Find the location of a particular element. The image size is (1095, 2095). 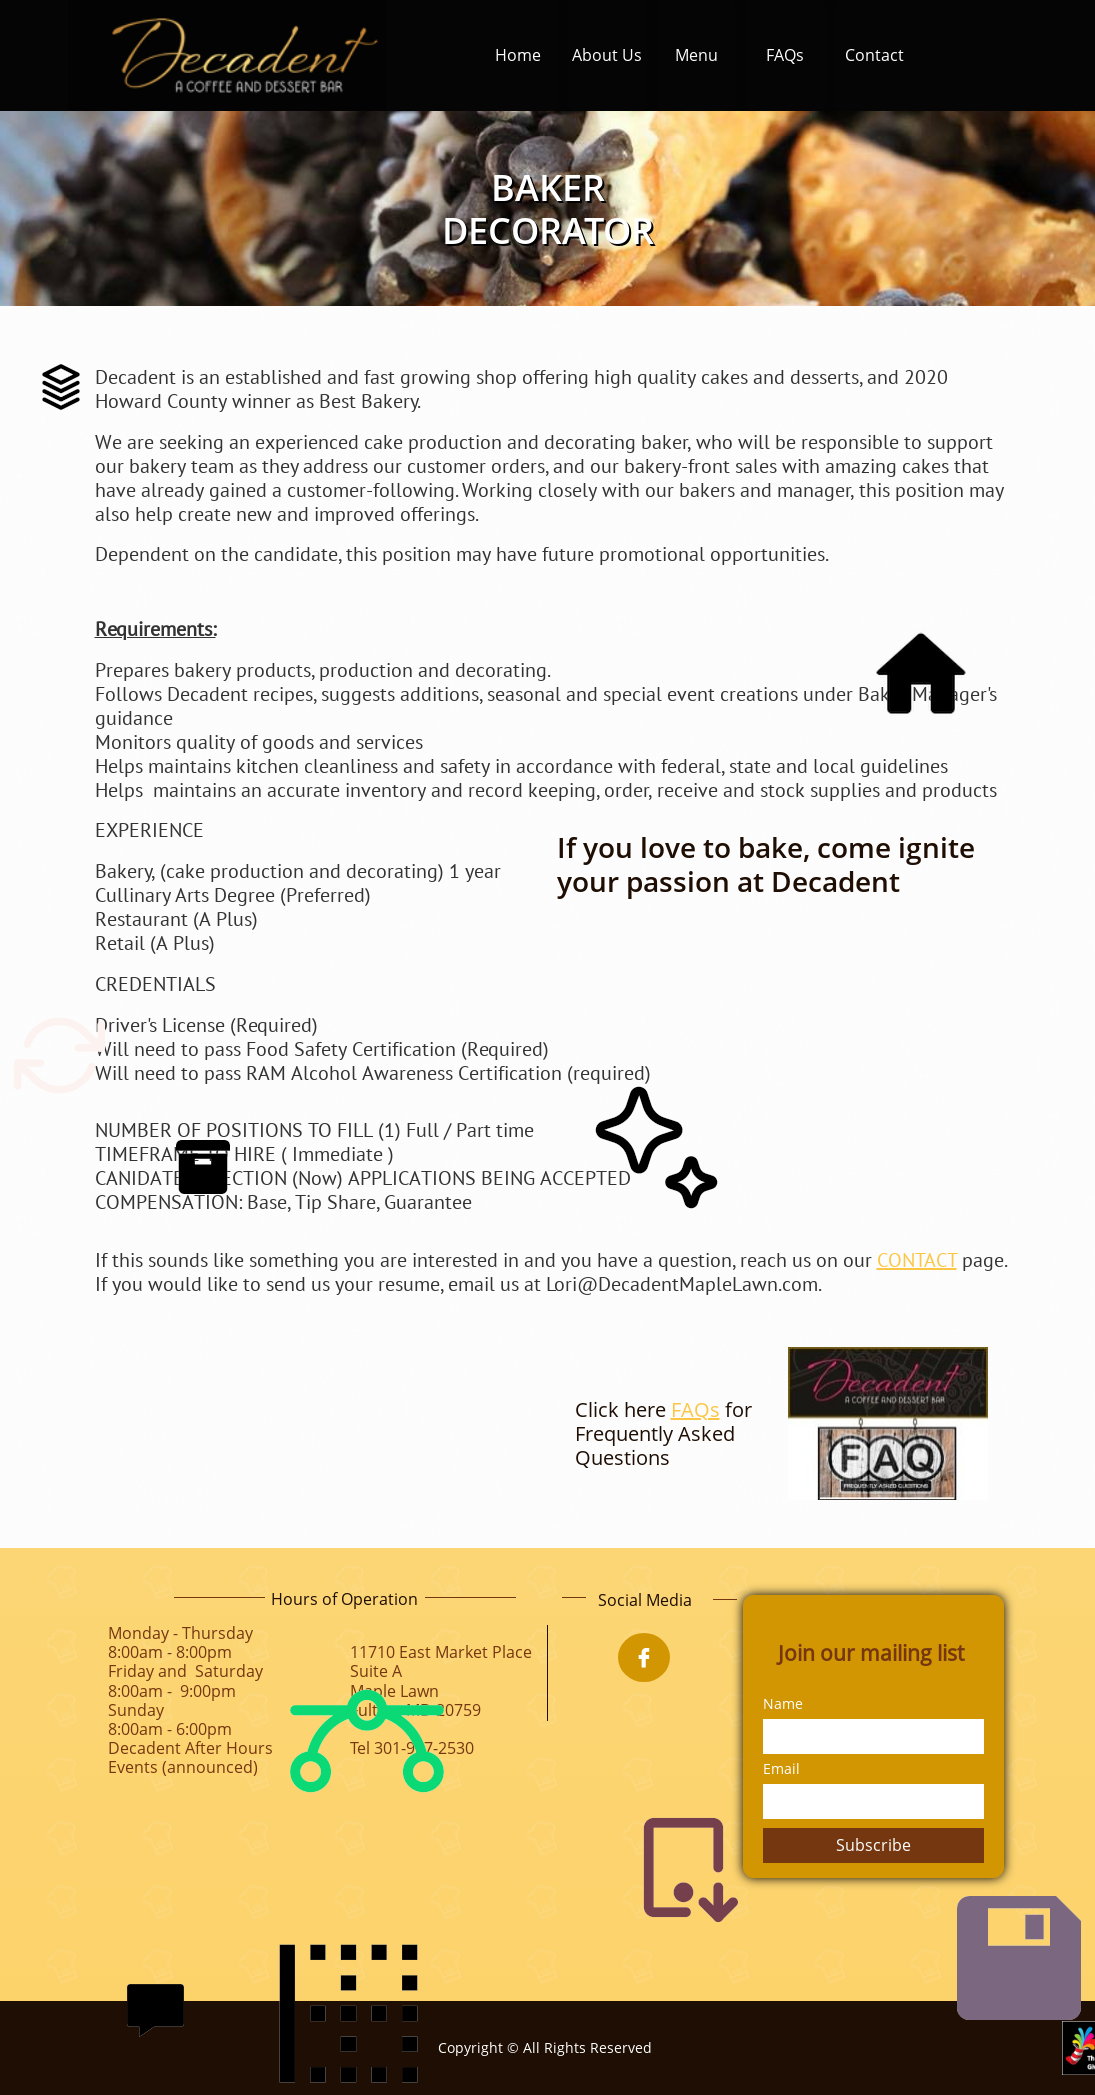

refresh or reload content is located at coordinates (59, 1055).